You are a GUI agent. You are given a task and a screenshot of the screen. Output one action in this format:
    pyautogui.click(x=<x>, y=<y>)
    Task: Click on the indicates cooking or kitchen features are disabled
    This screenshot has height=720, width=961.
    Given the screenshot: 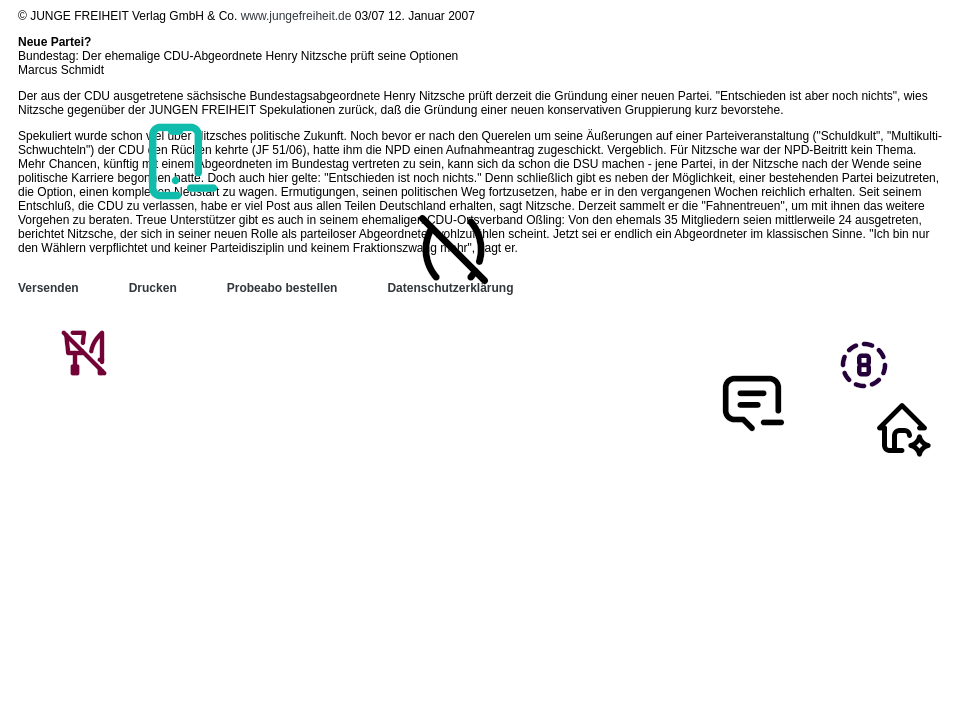 What is the action you would take?
    pyautogui.click(x=84, y=353)
    